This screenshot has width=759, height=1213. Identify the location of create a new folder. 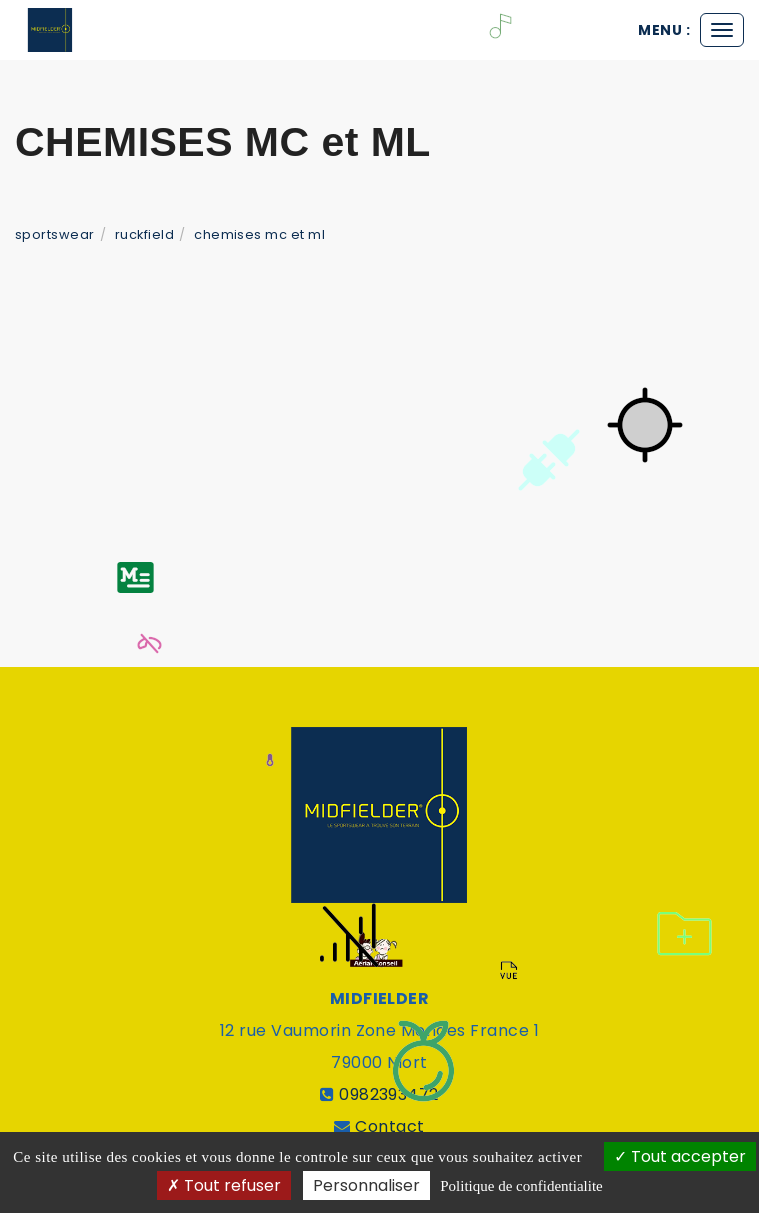
(684, 932).